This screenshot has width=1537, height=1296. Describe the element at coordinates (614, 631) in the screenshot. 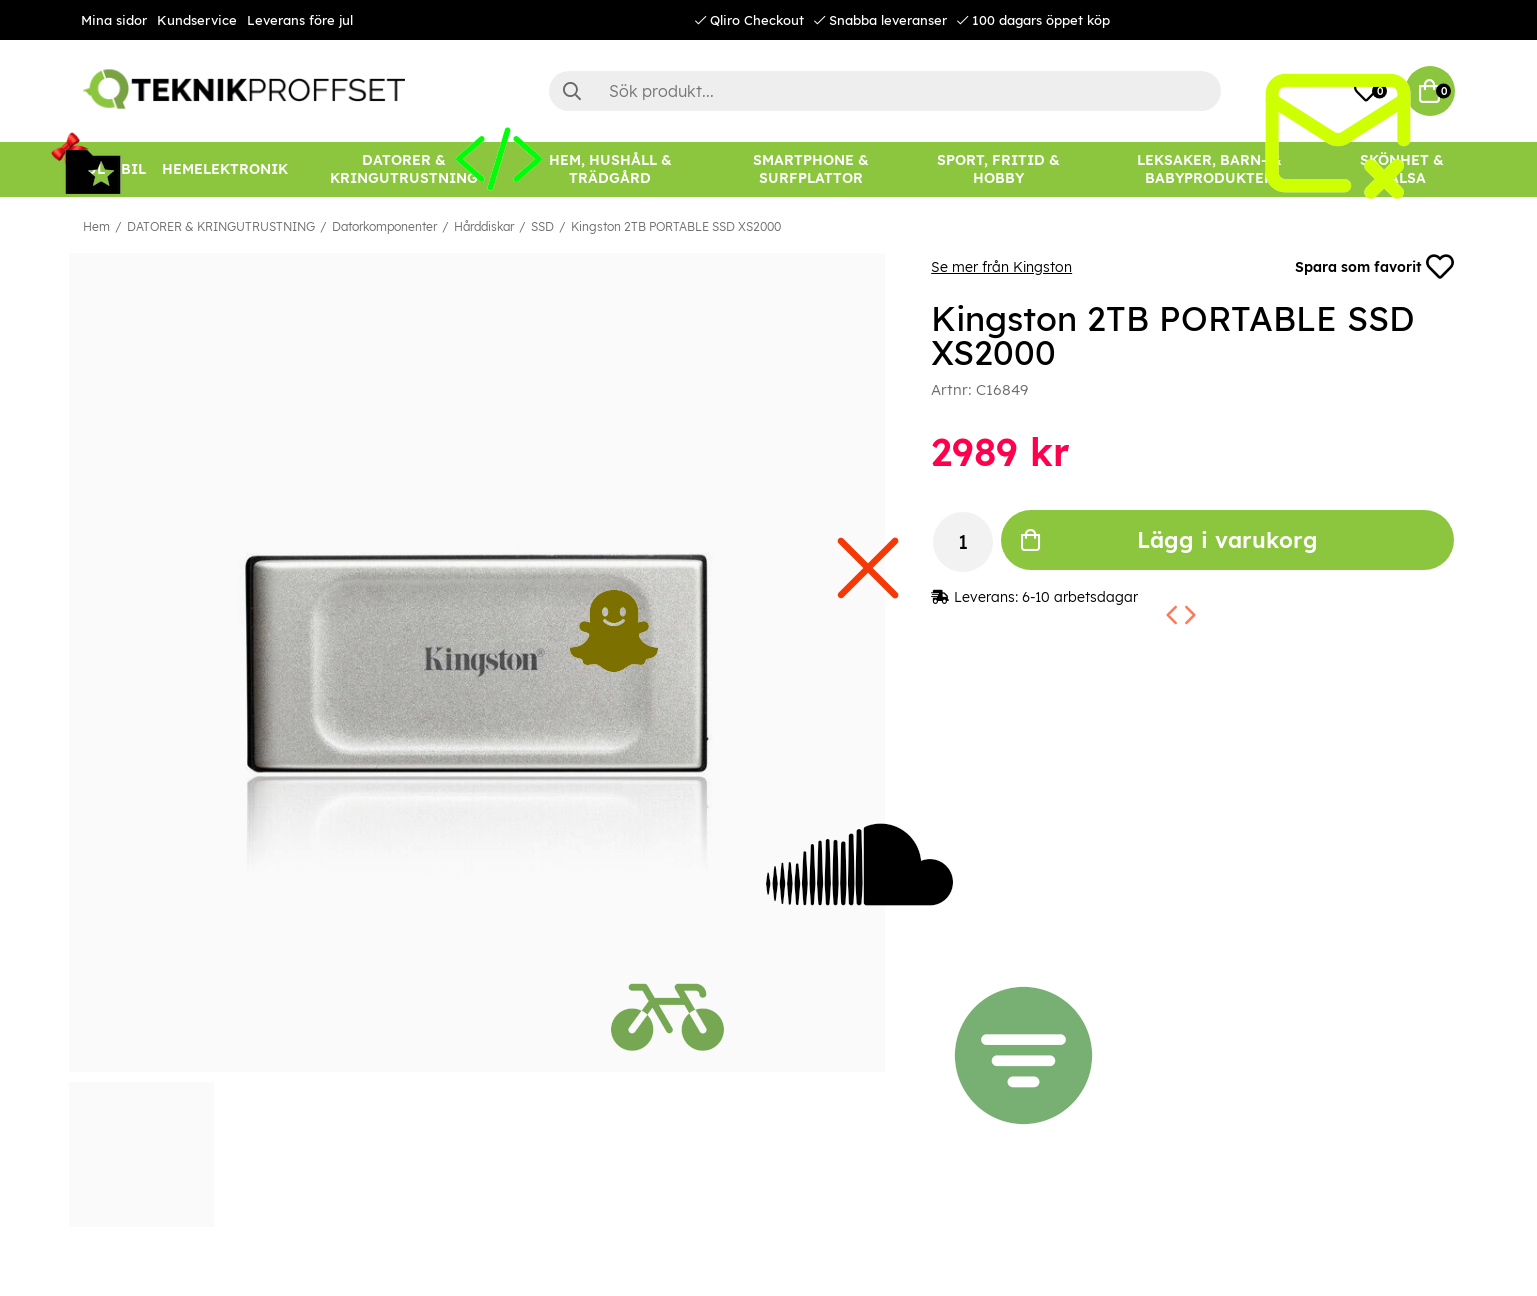

I see `open snapchat app` at that location.